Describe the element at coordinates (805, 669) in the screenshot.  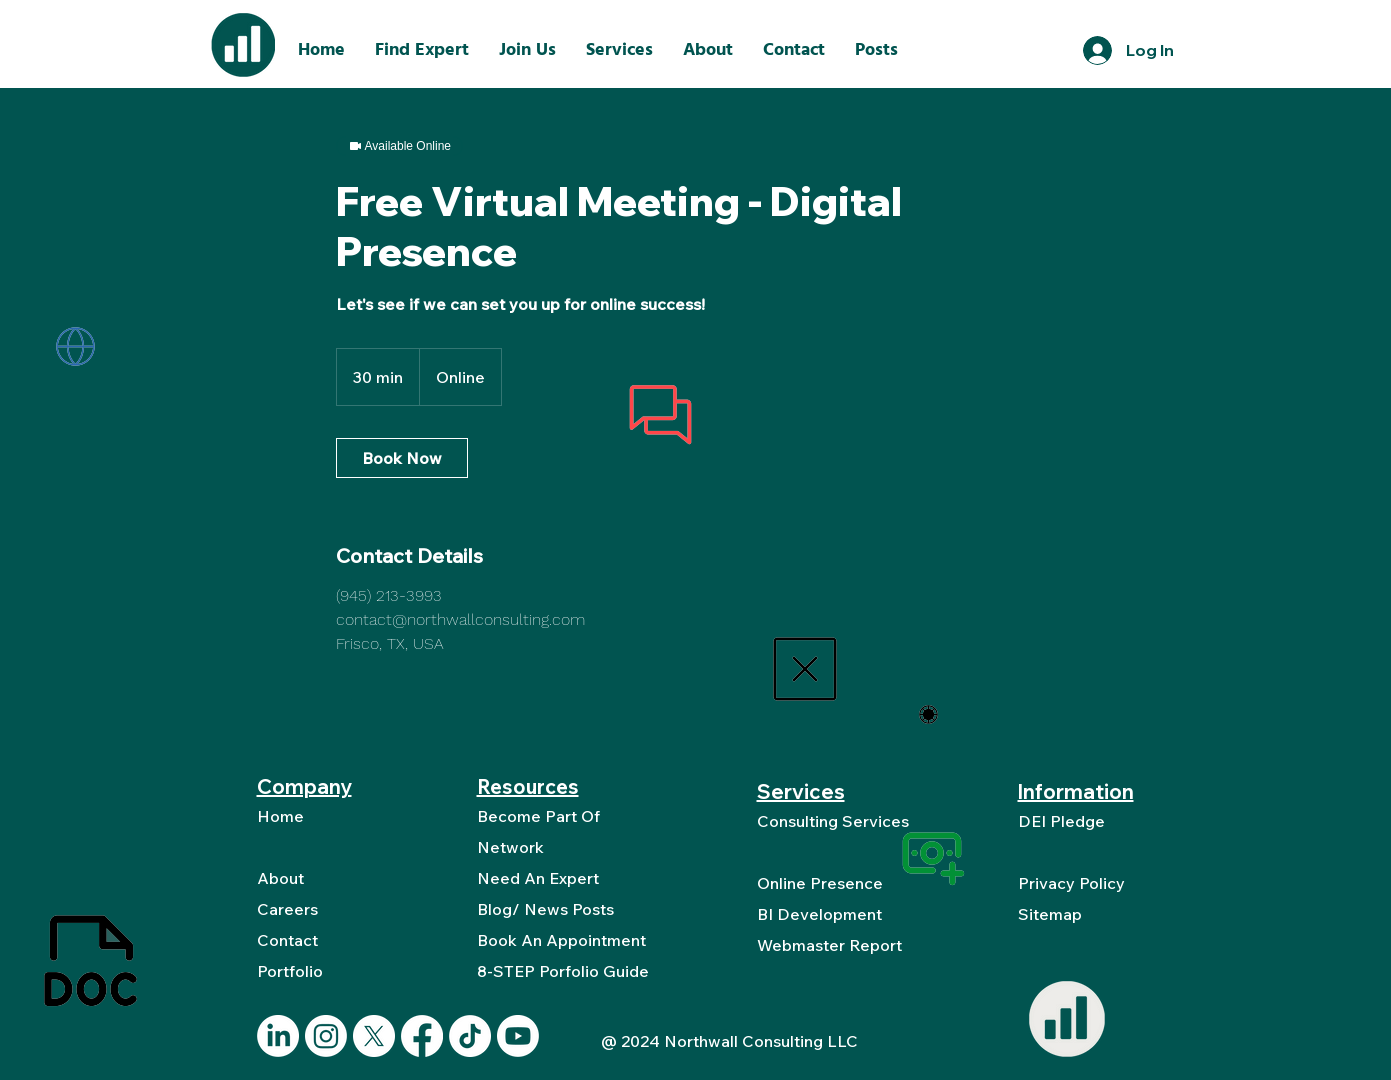
I see `close or dismiss a modal window` at that location.